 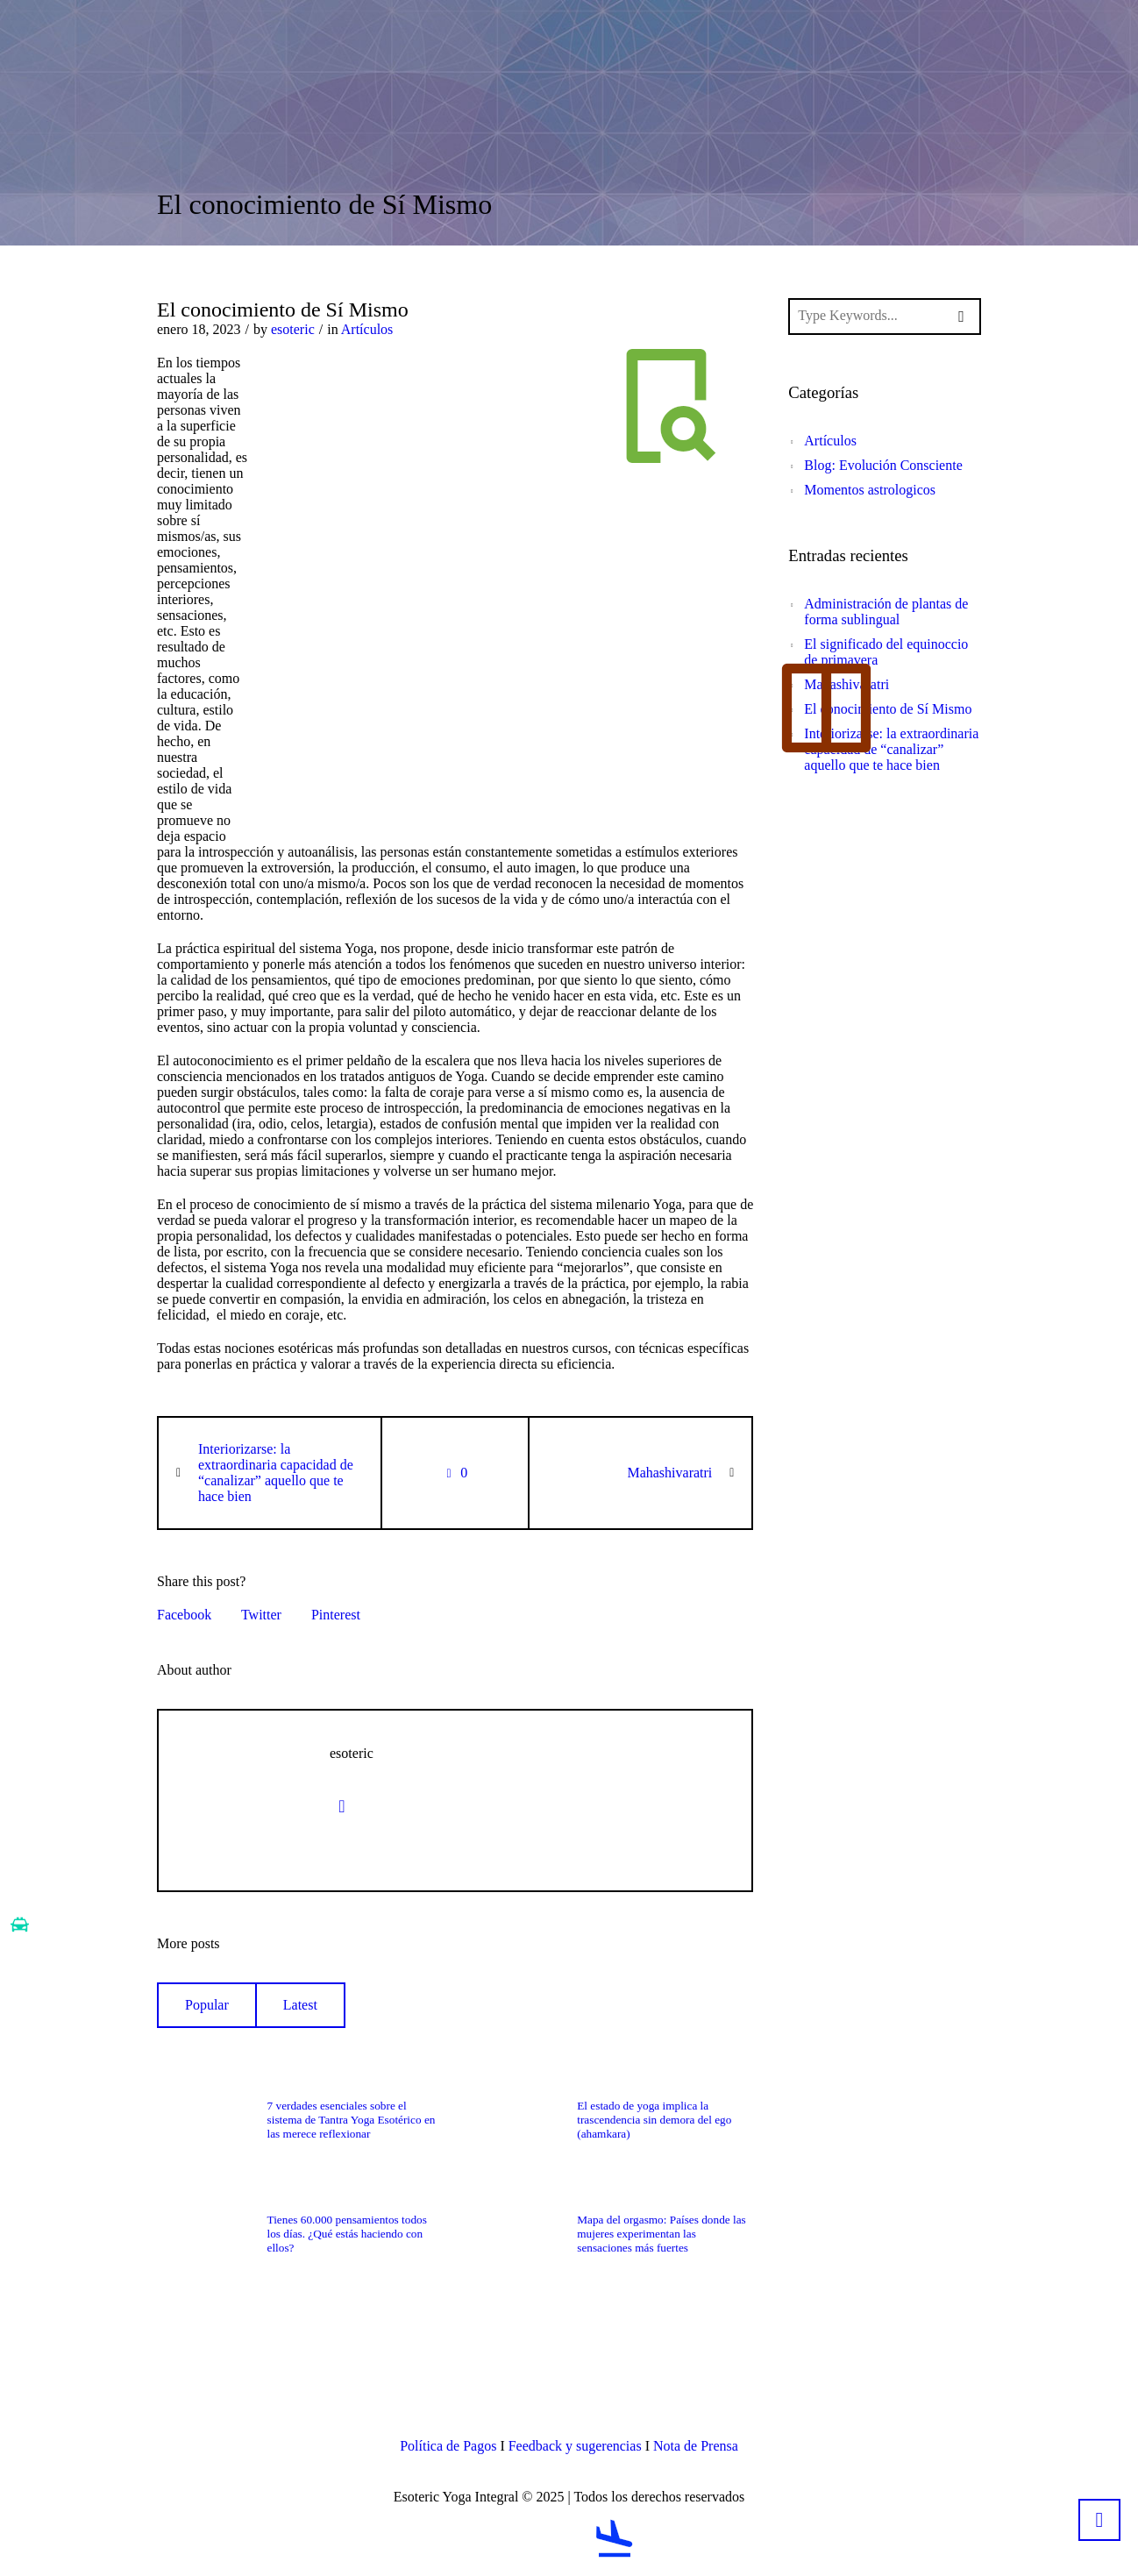 What do you see at coordinates (615, 2539) in the screenshot?
I see `indicates arriving flight status` at bounding box center [615, 2539].